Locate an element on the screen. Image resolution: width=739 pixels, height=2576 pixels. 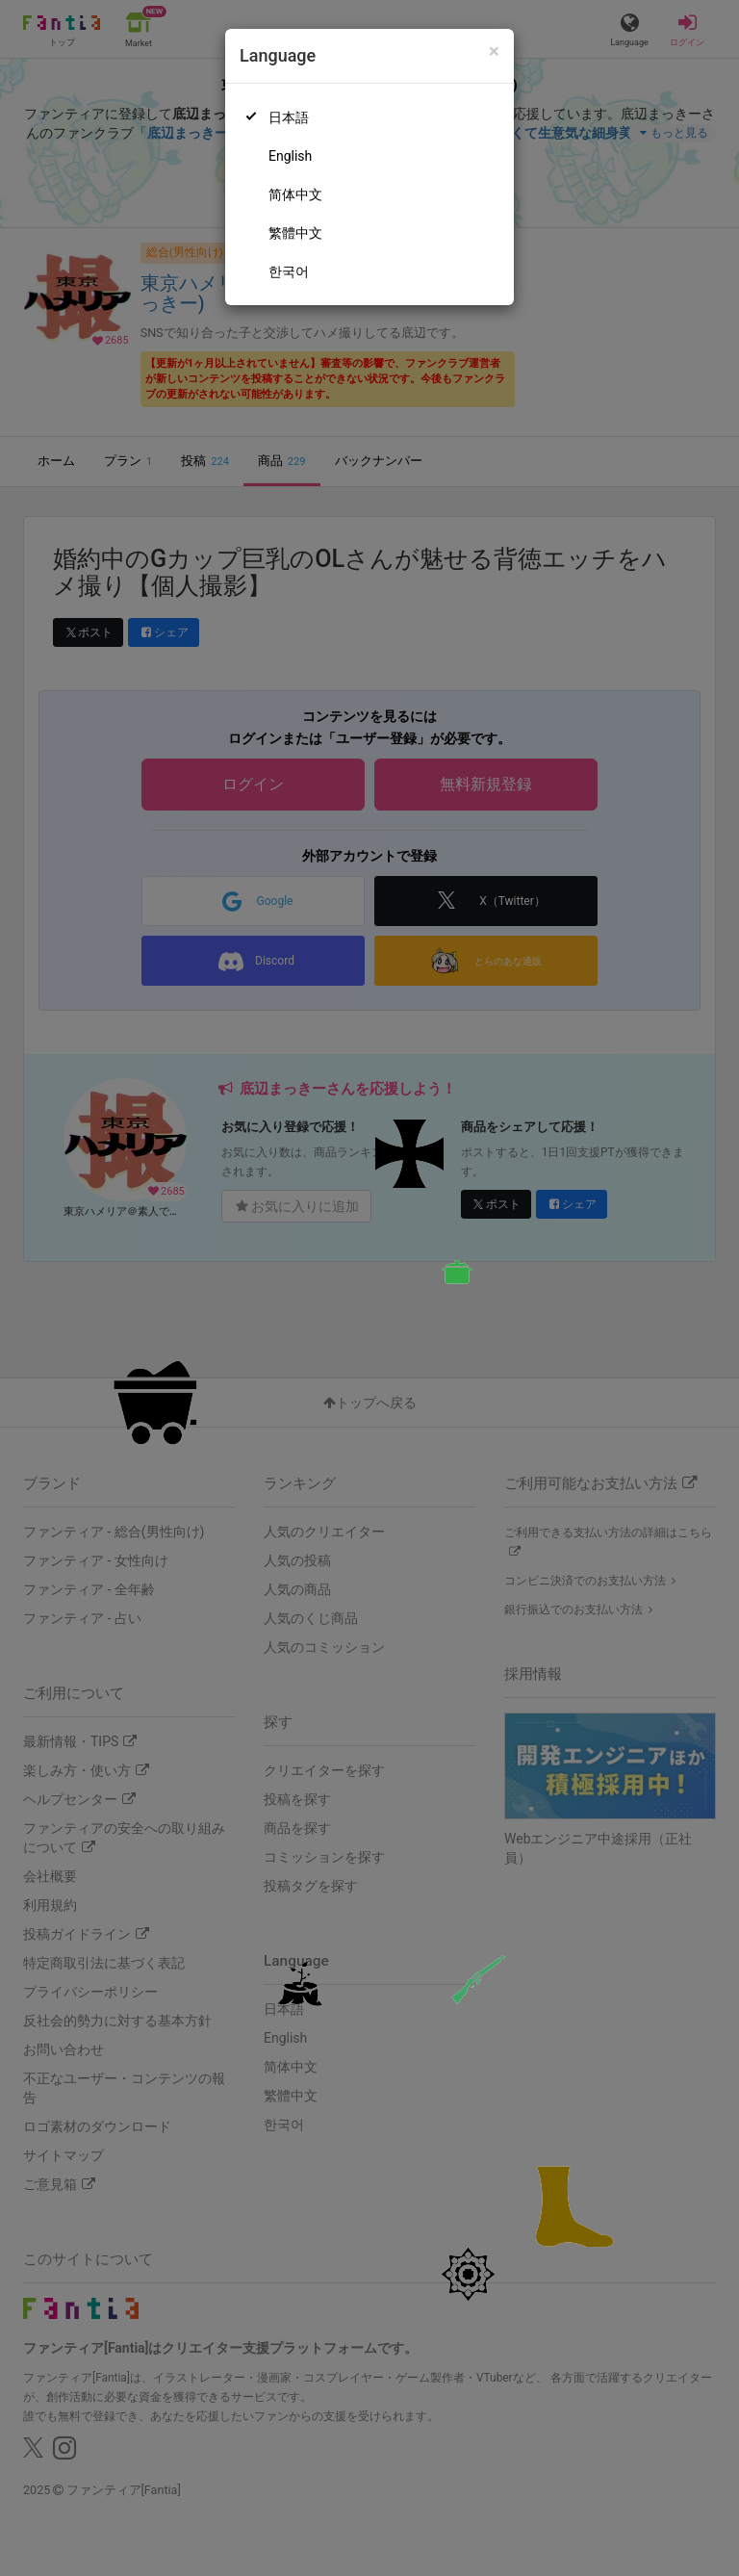
indicates barefoot or no footwear required is located at coordinates (573, 2206).